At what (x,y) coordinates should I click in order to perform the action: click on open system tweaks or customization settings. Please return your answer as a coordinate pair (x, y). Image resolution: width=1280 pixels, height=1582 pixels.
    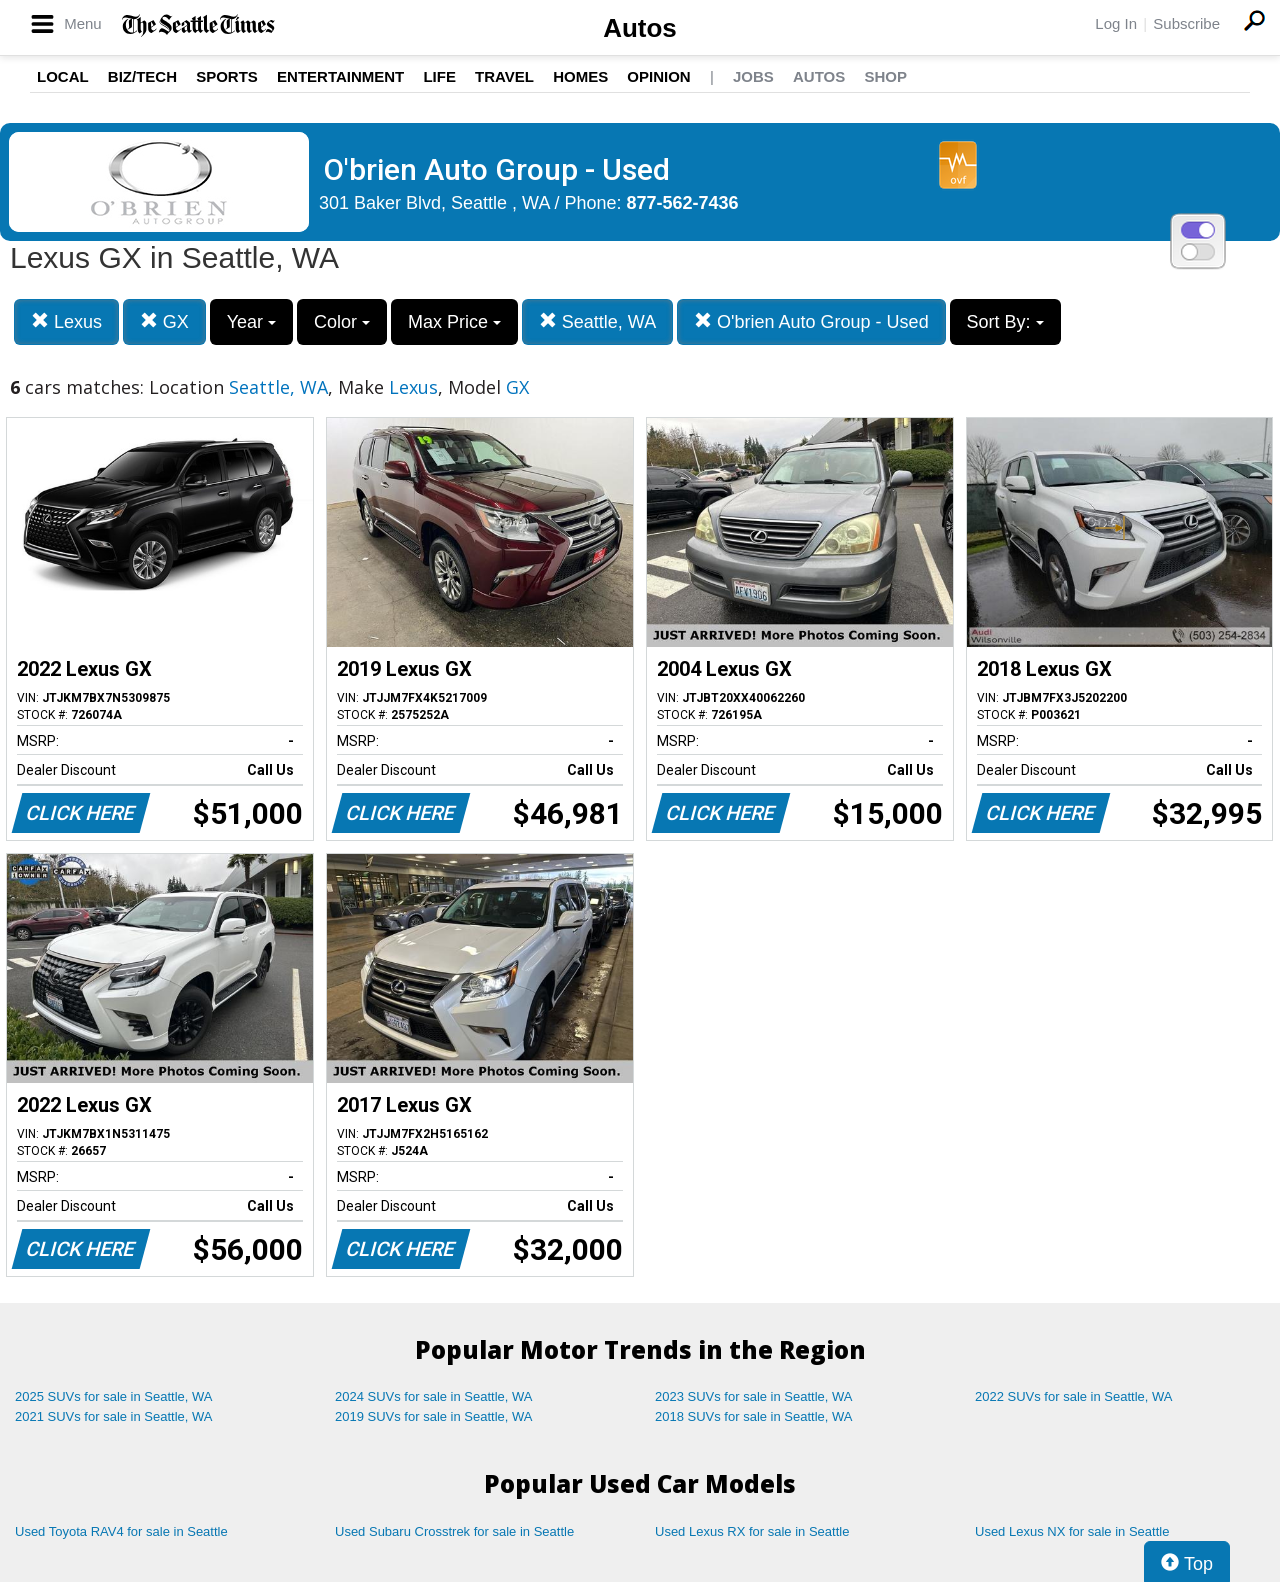
    Looking at the image, I should click on (1198, 241).